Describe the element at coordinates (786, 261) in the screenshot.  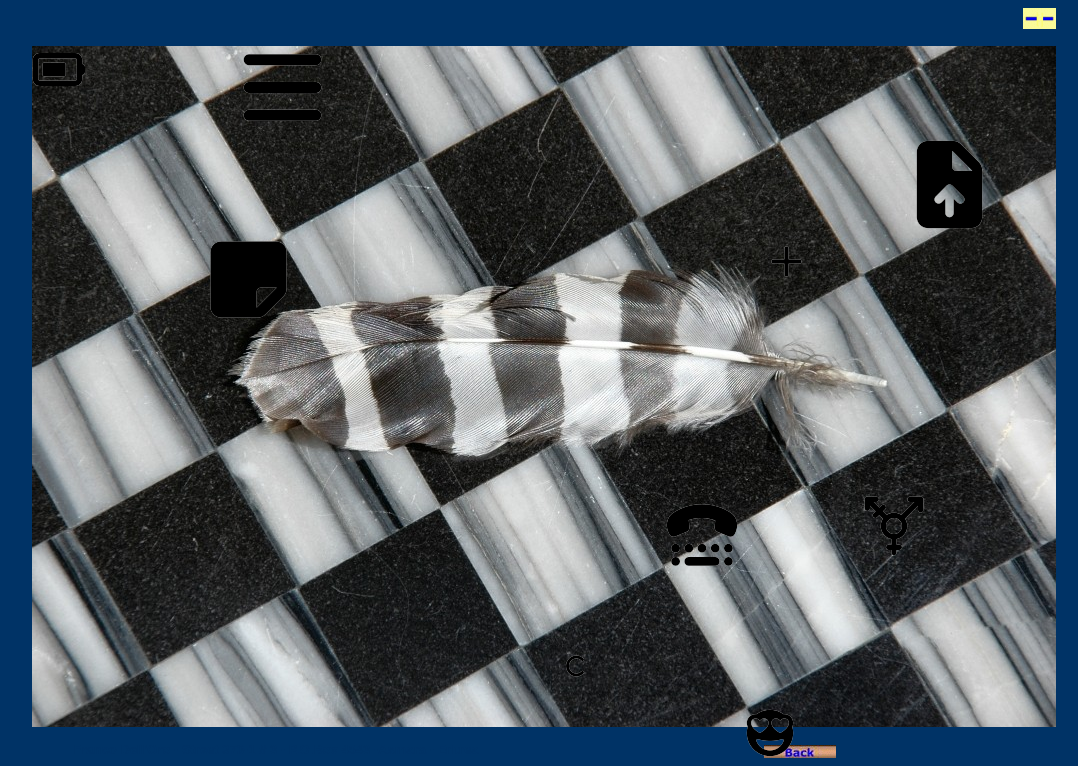
I see `add a new item` at that location.